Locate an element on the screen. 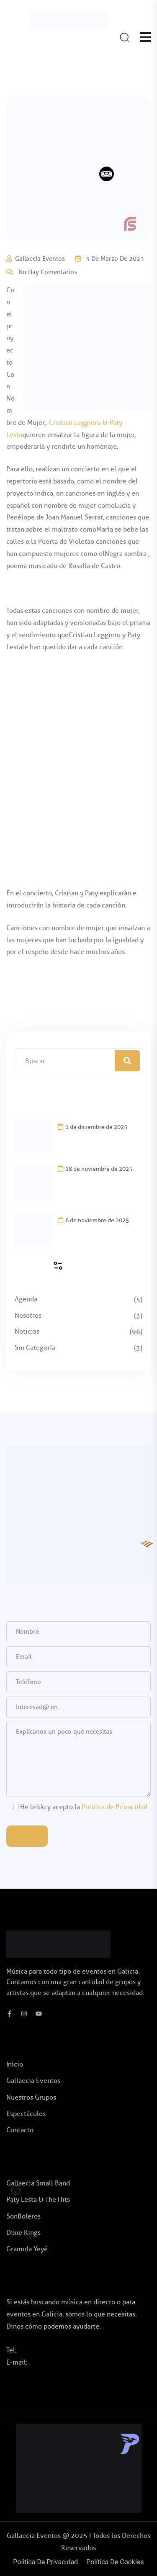 The height and width of the screenshot is (2576, 157). rsocket protocol or framework branding is located at coordinates (130, 224).